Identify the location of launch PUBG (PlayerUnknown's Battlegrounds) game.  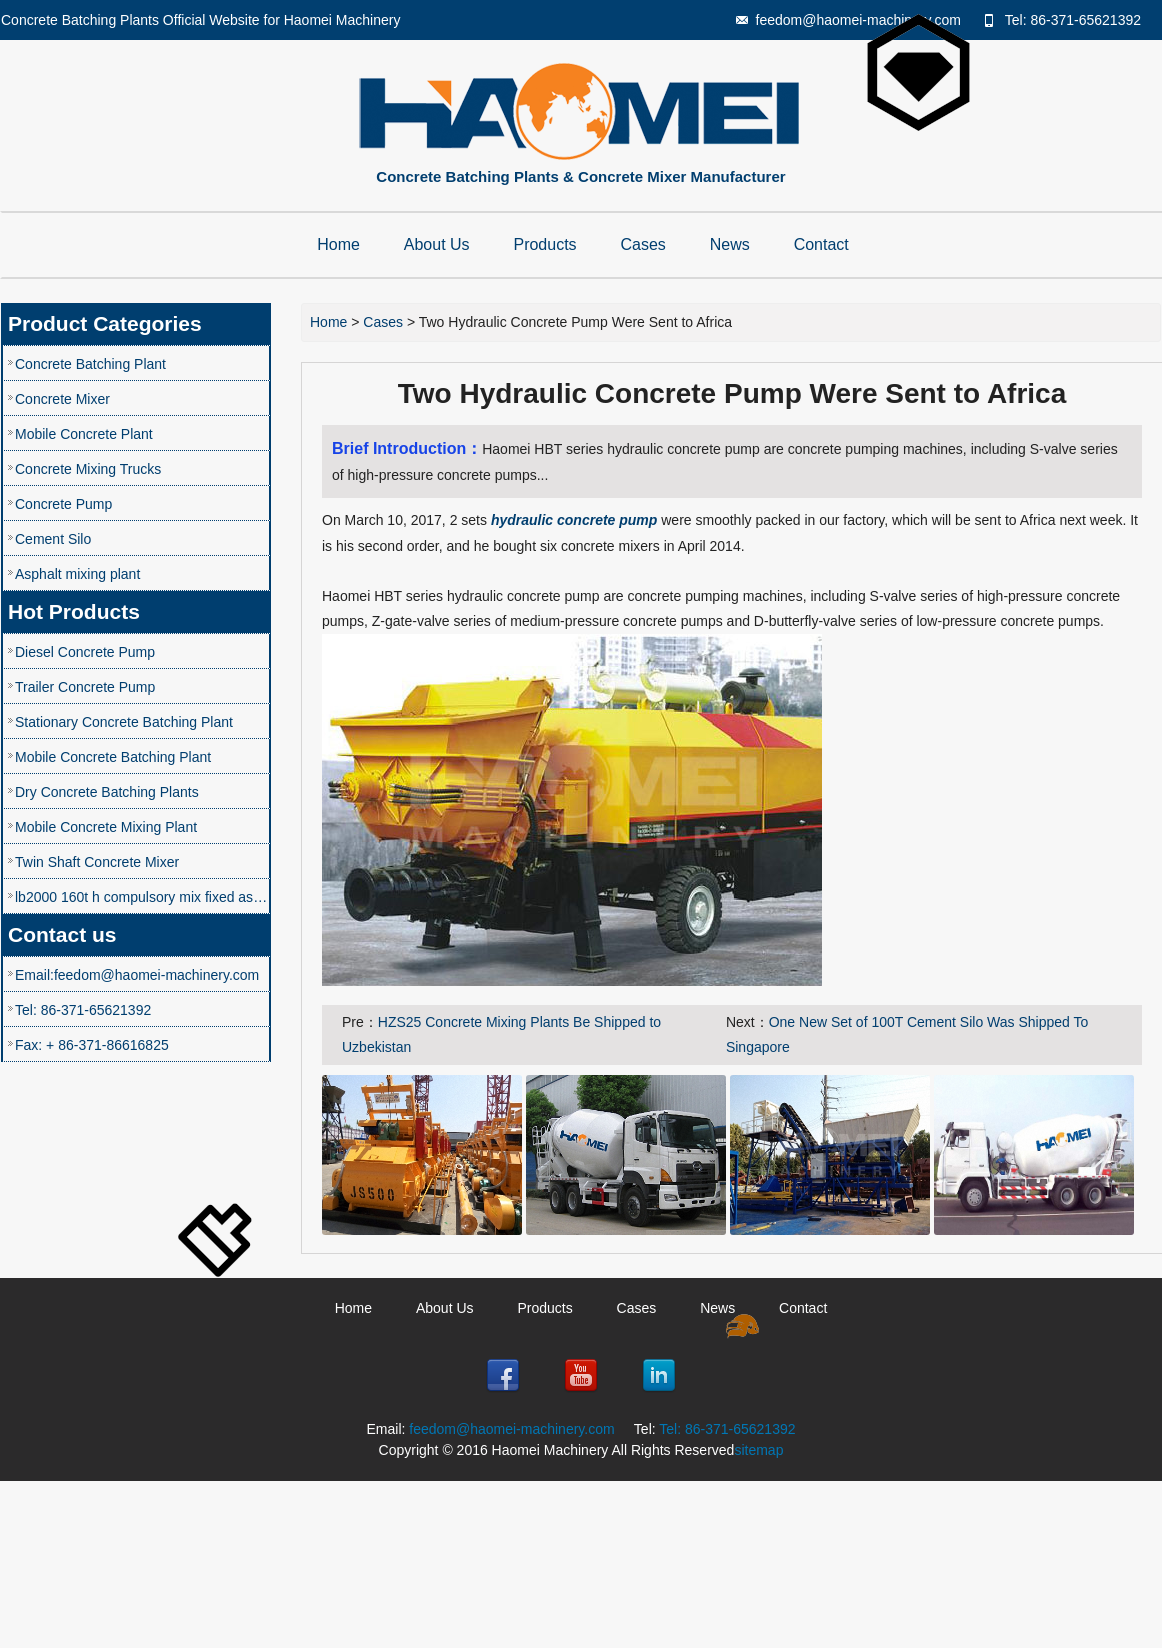
(742, 1326).